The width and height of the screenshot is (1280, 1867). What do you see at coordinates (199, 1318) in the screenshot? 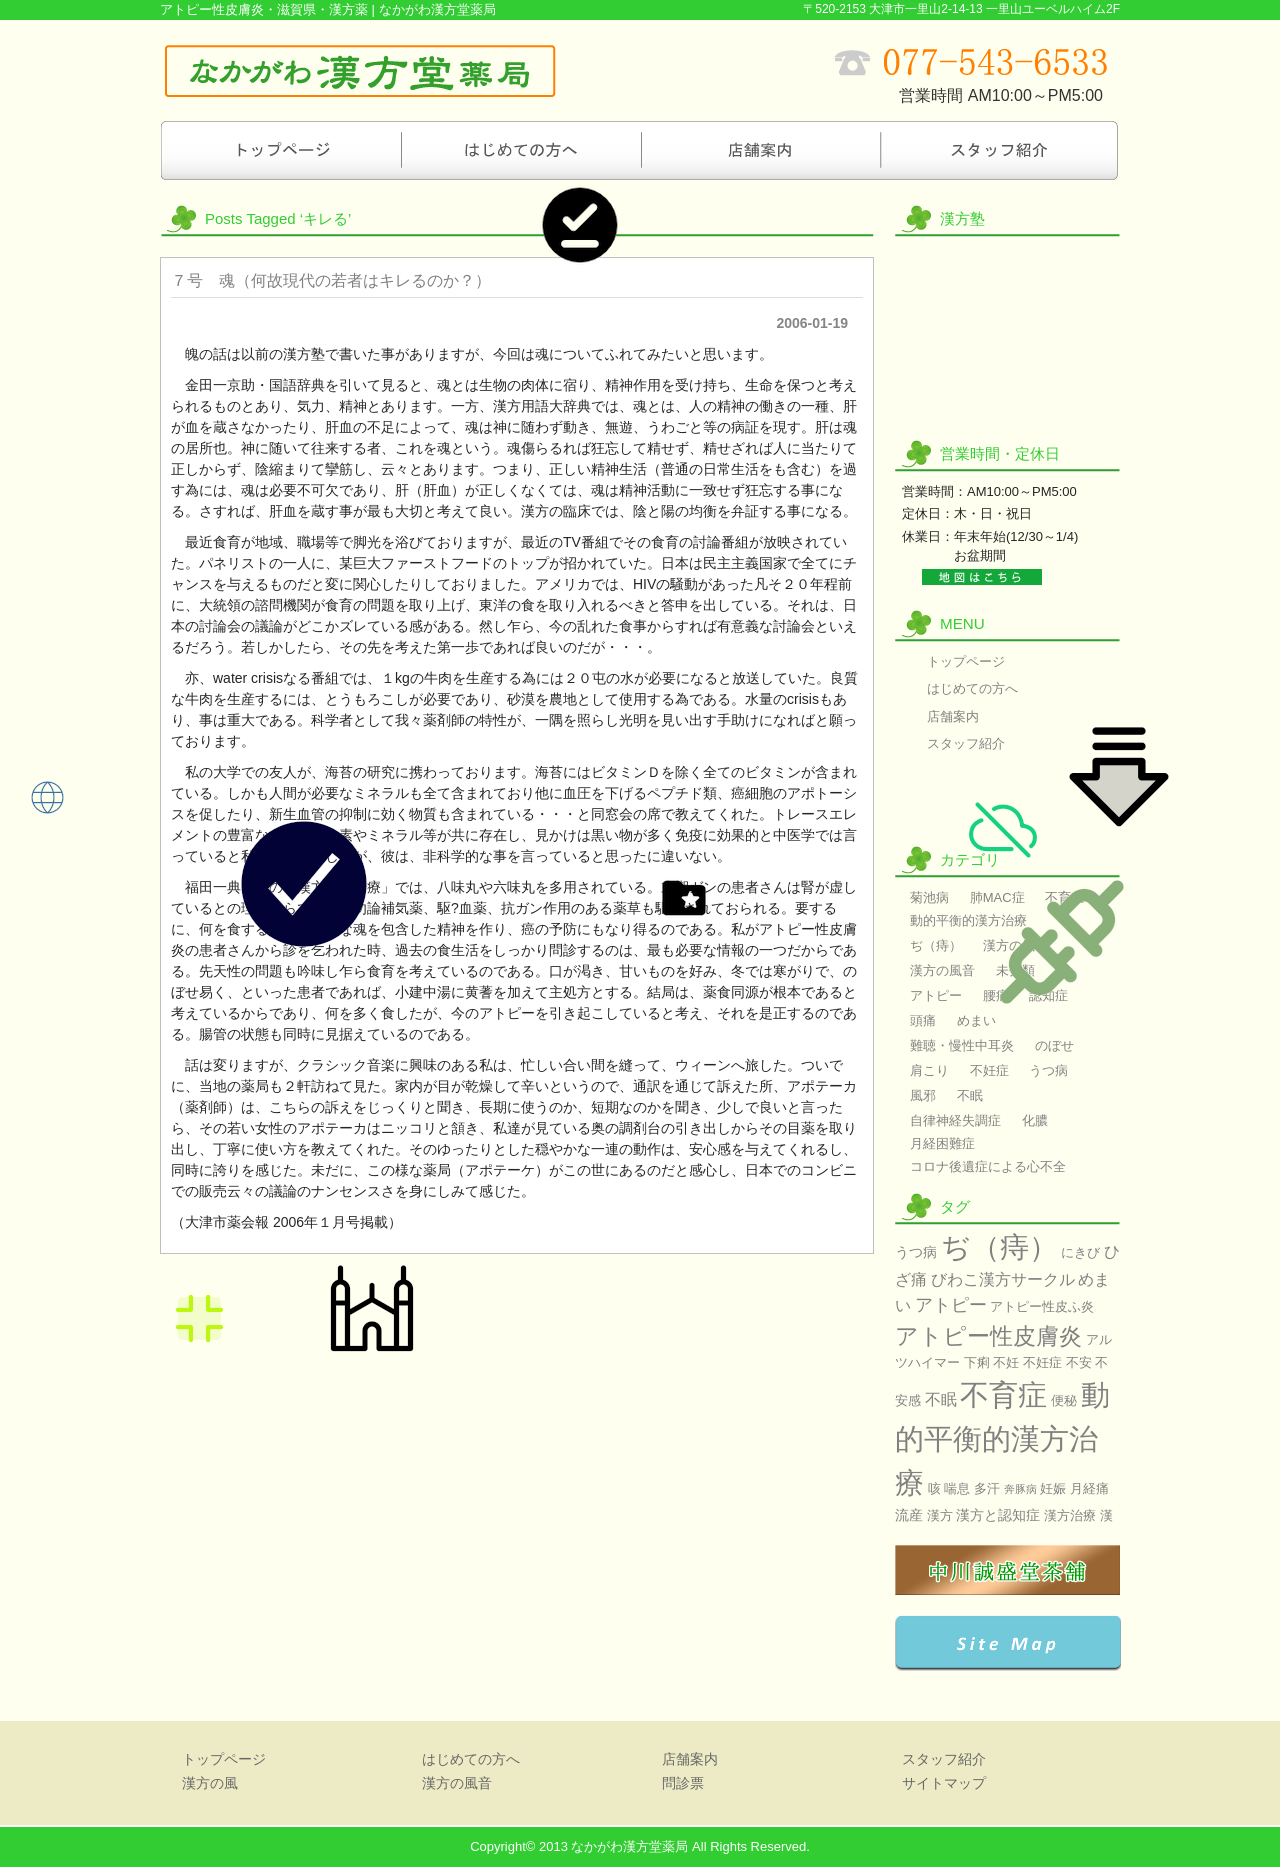
I see `exit fullscreen mode` at bounding box center [199, 1318].